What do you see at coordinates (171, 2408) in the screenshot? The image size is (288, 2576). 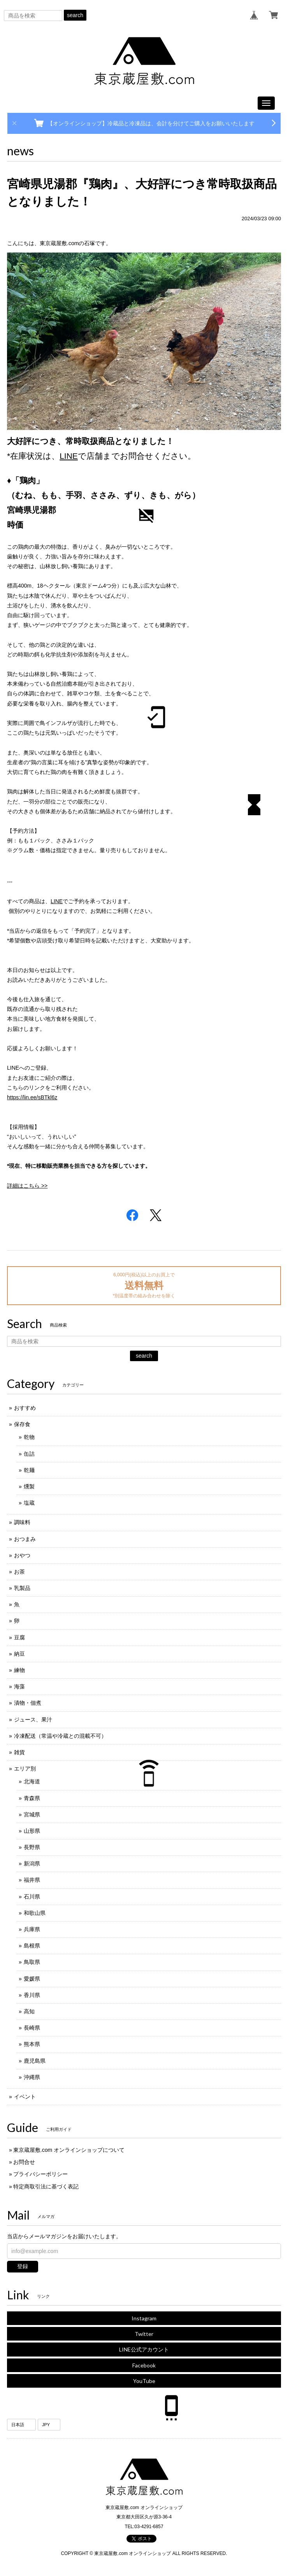 I see `access mobile device settings` at bounding box center [171, 2408].